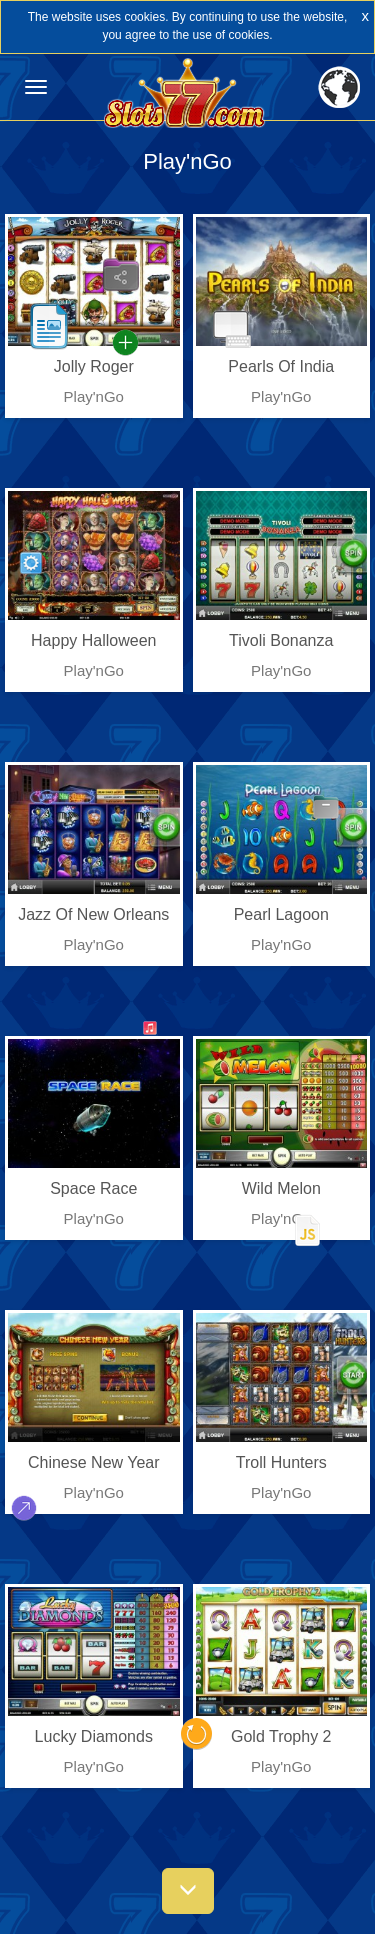 The image size is (375, 1934). I want to click on access computer or desktop settings, so click(232, 329).